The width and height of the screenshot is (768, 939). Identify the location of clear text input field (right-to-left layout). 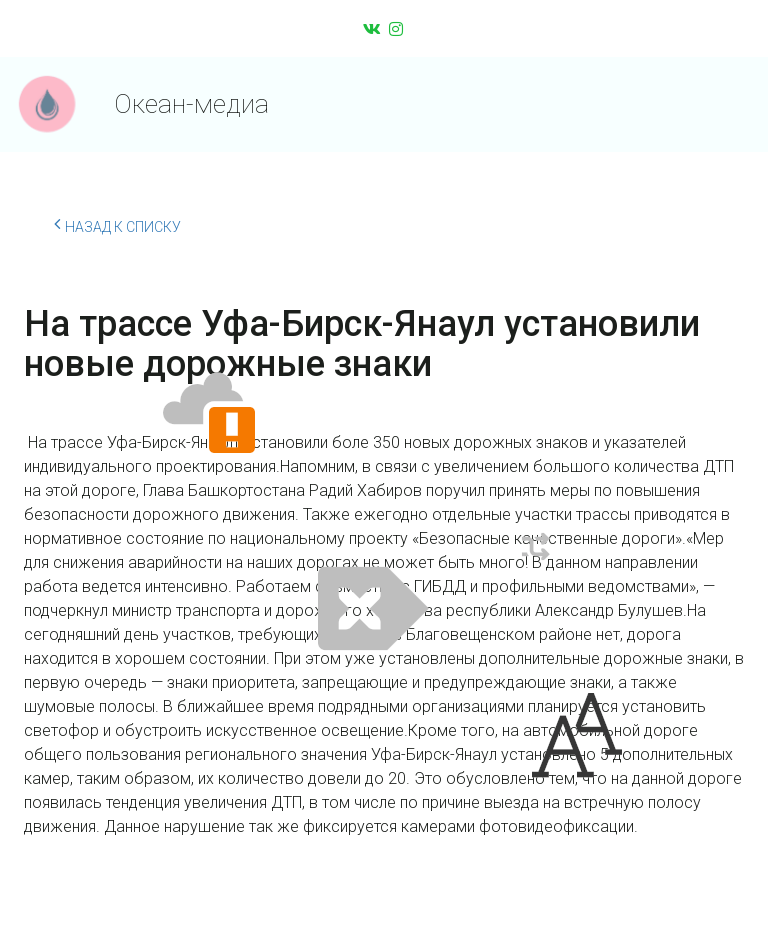
(373, 608).